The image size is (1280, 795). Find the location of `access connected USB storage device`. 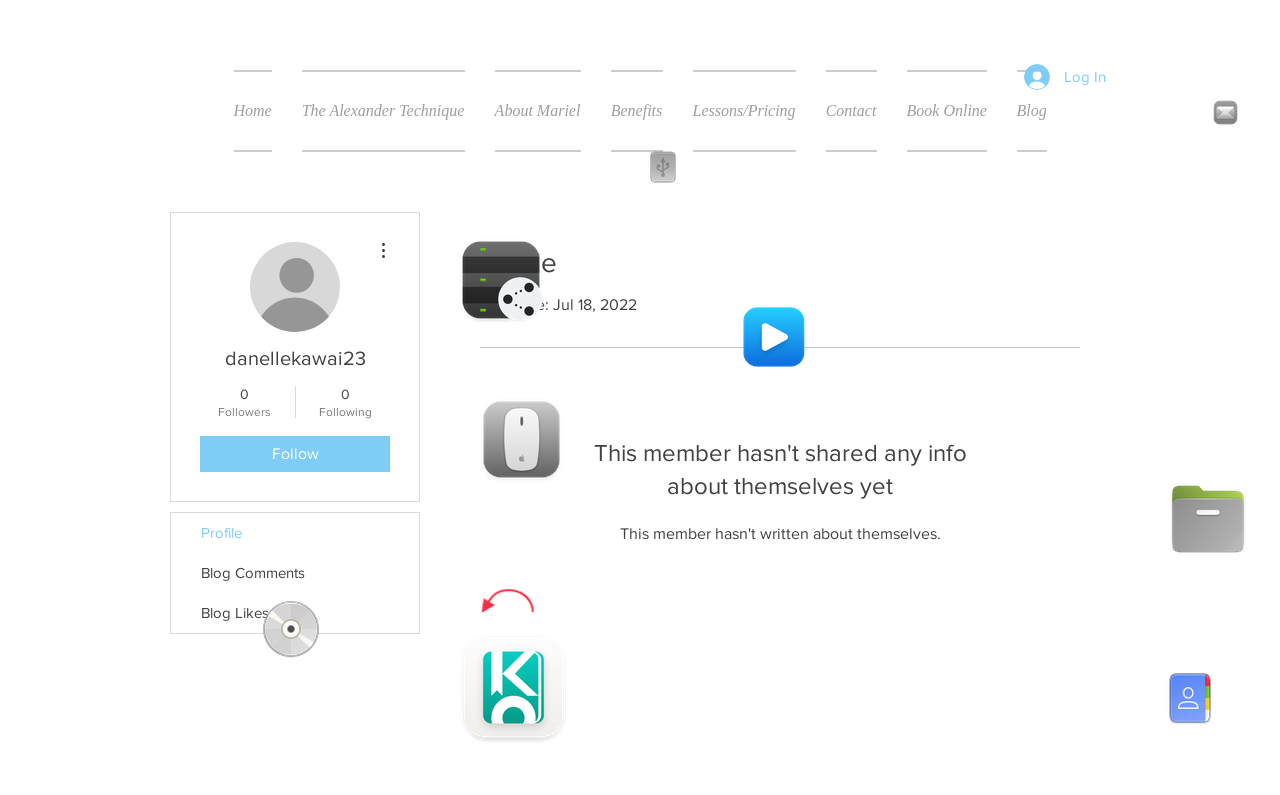

access connected USB storage device is located at coordinates (663, 167).